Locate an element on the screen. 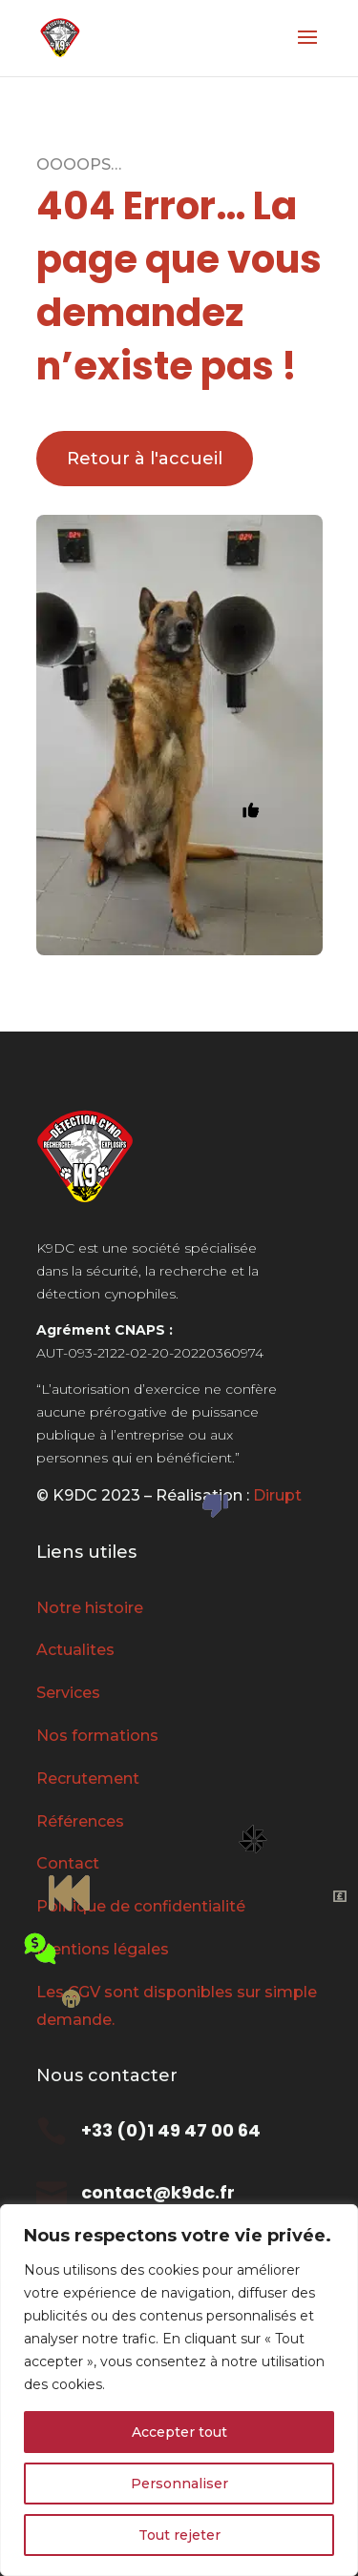  open files by pinwheel app is located at coordinates (253, 1839).